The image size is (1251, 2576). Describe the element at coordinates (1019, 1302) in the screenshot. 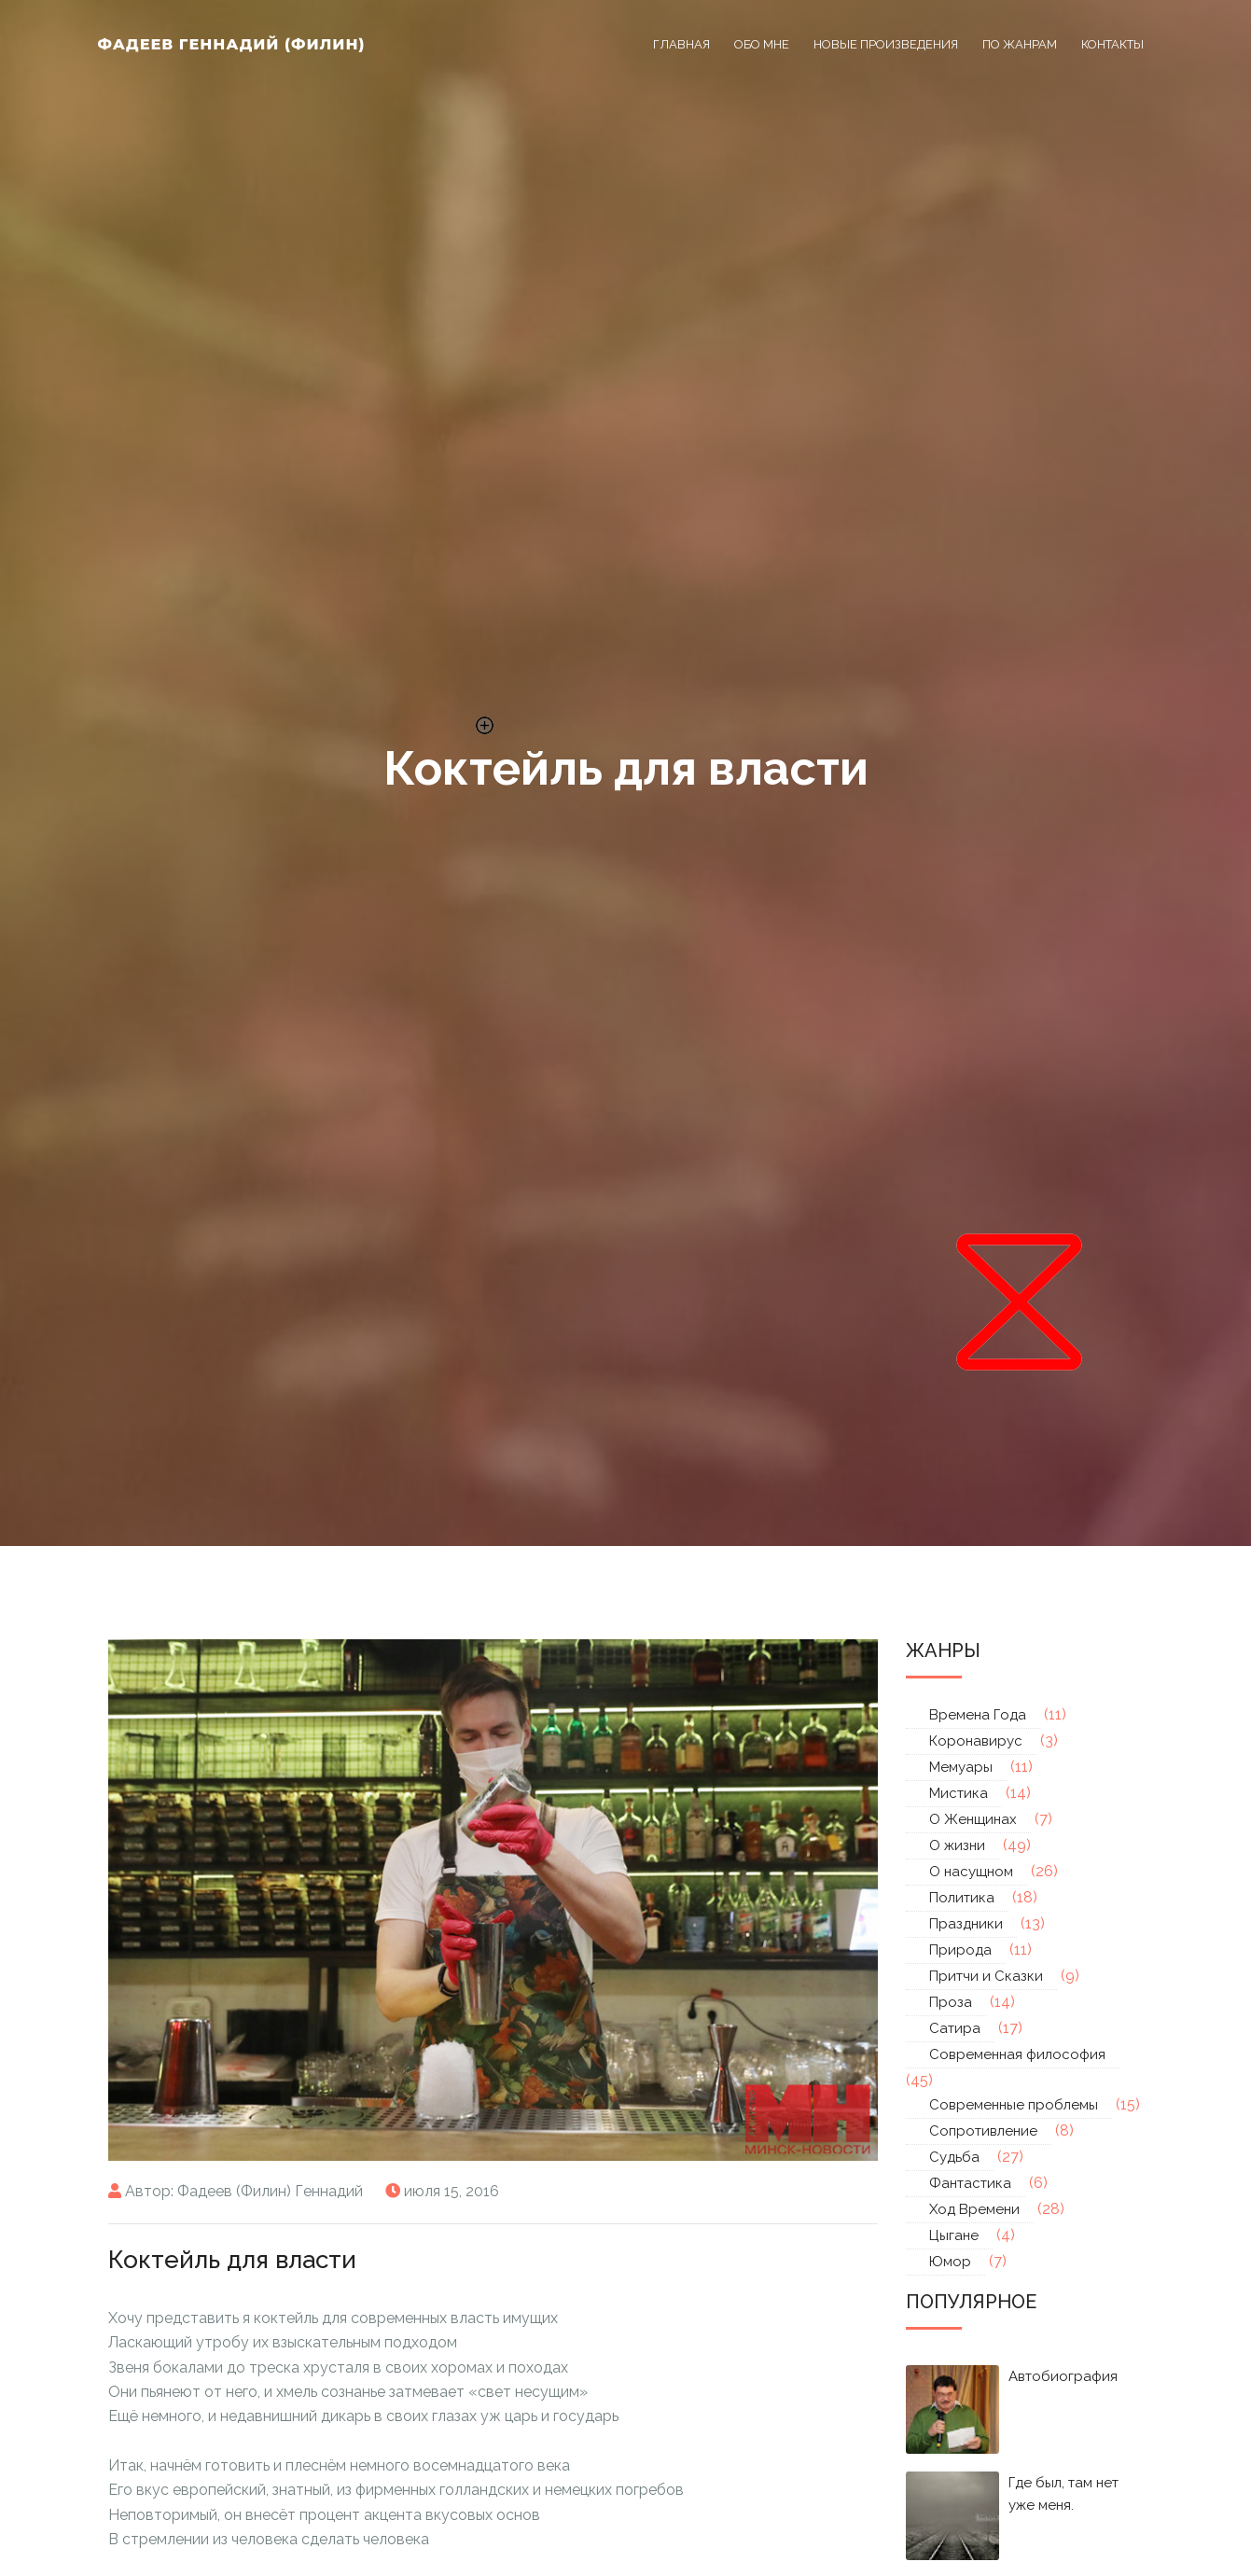

I see `indicates loading or processing in progress` at that location.